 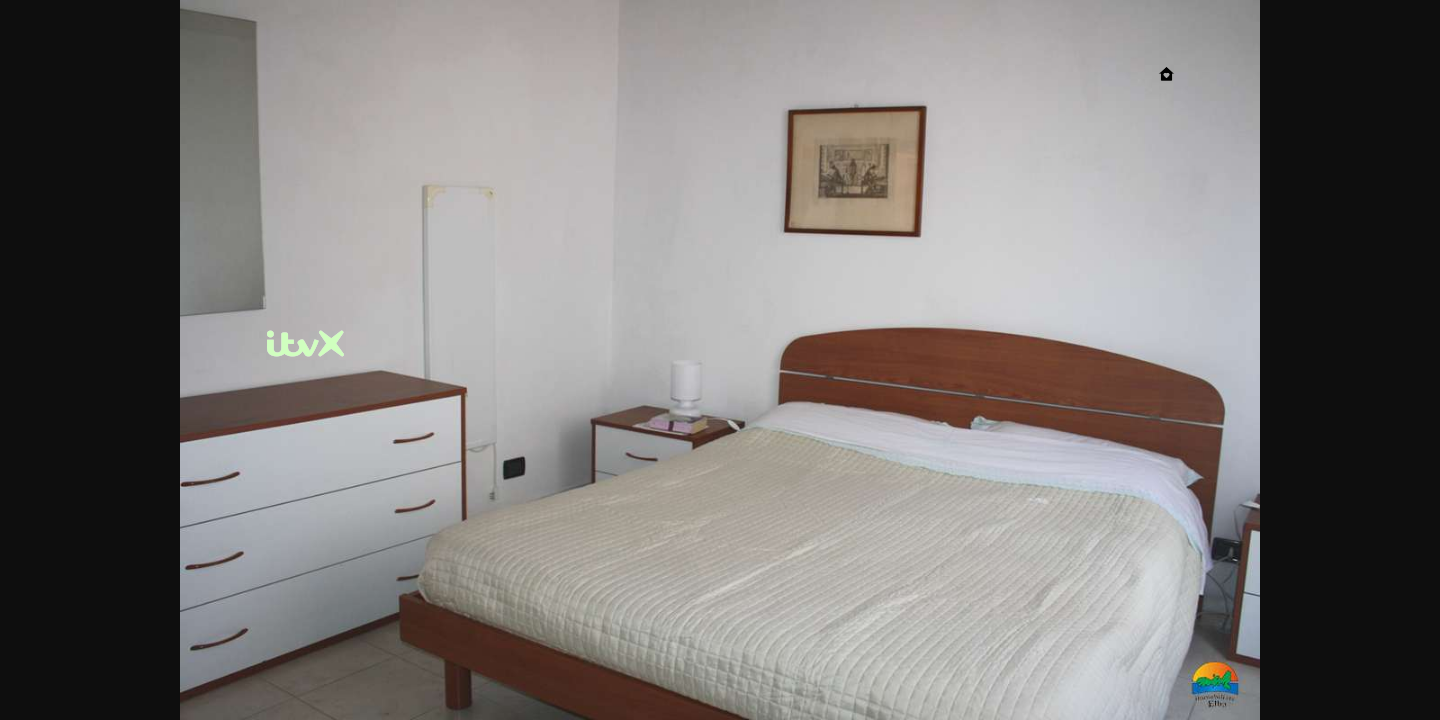 I want to click on open the ITVX streaming app, so click(x=305, y=343).